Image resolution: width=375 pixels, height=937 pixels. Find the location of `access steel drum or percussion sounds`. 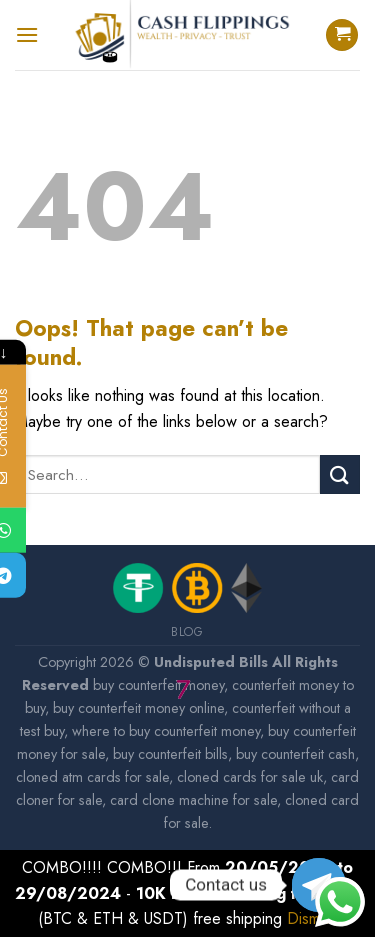

access steel drum or percussion sounds is located at coordinates (110, 57).